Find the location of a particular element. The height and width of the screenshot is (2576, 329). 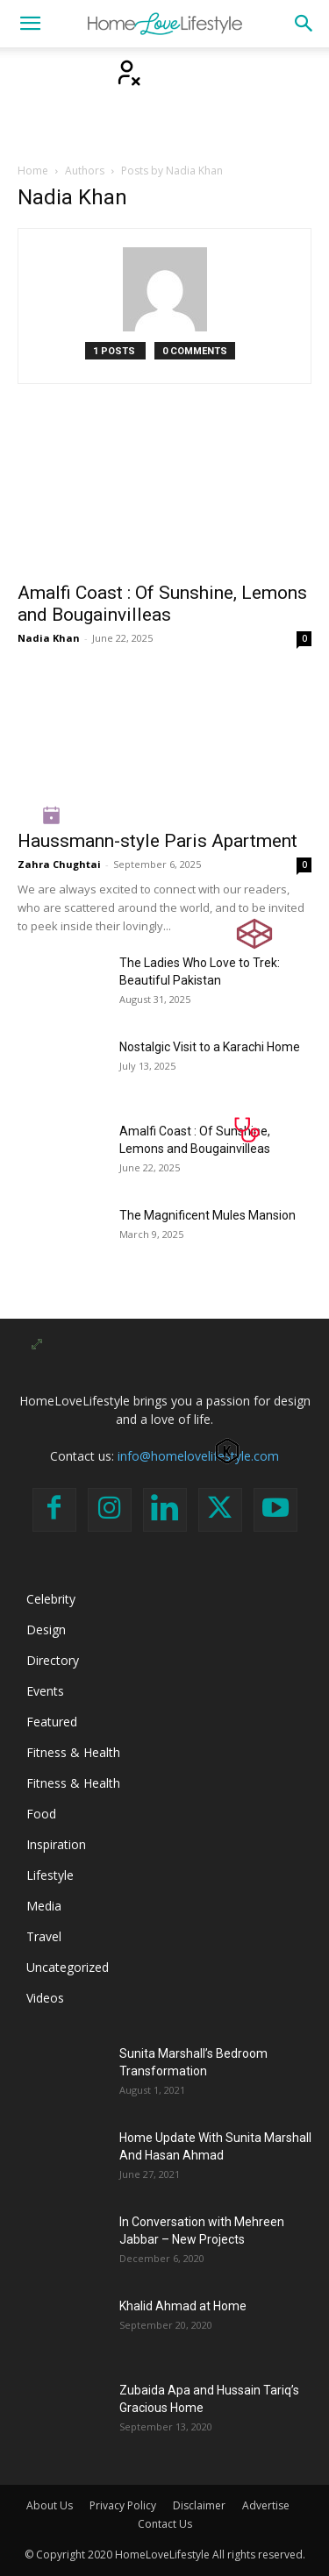

calendar event or reminder pending is located at coordinates (51, 815).